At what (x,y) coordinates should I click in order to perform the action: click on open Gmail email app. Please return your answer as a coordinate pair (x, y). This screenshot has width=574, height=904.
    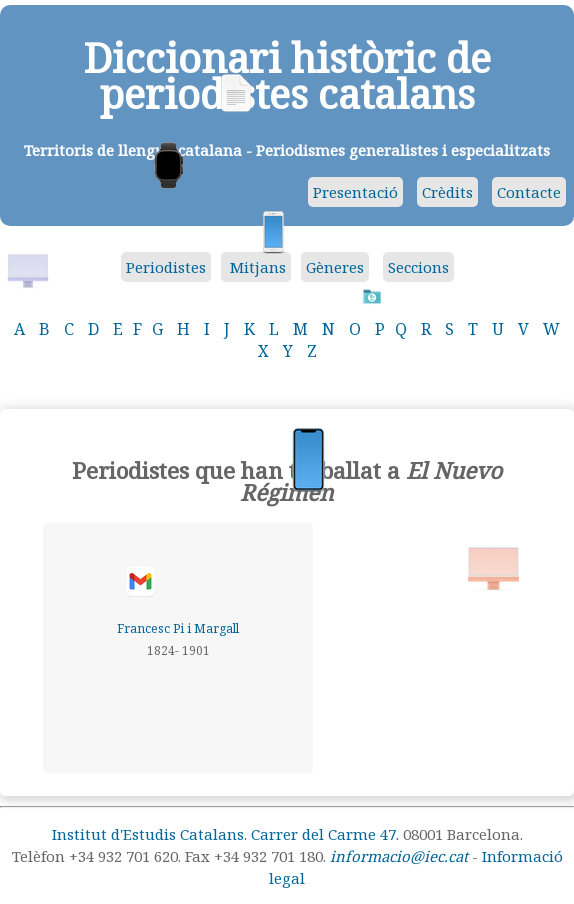
    Looking at the image, I should click on (140, 581).